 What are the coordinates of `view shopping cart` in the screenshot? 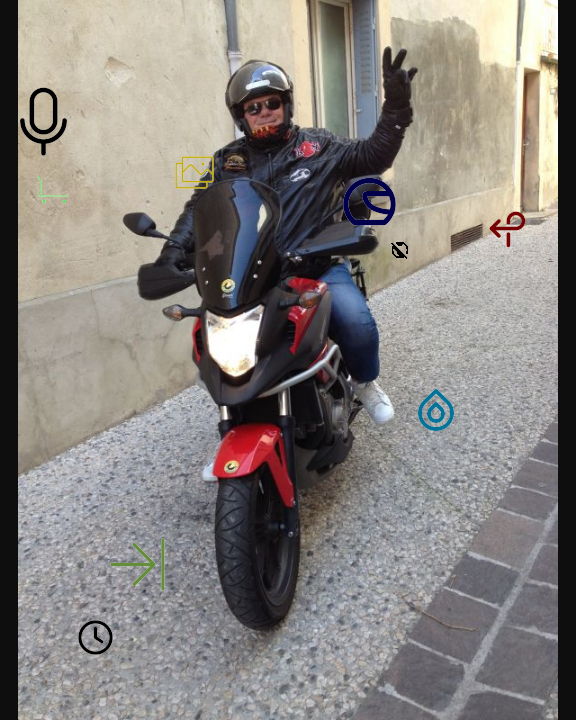 It's located at (52, 188).